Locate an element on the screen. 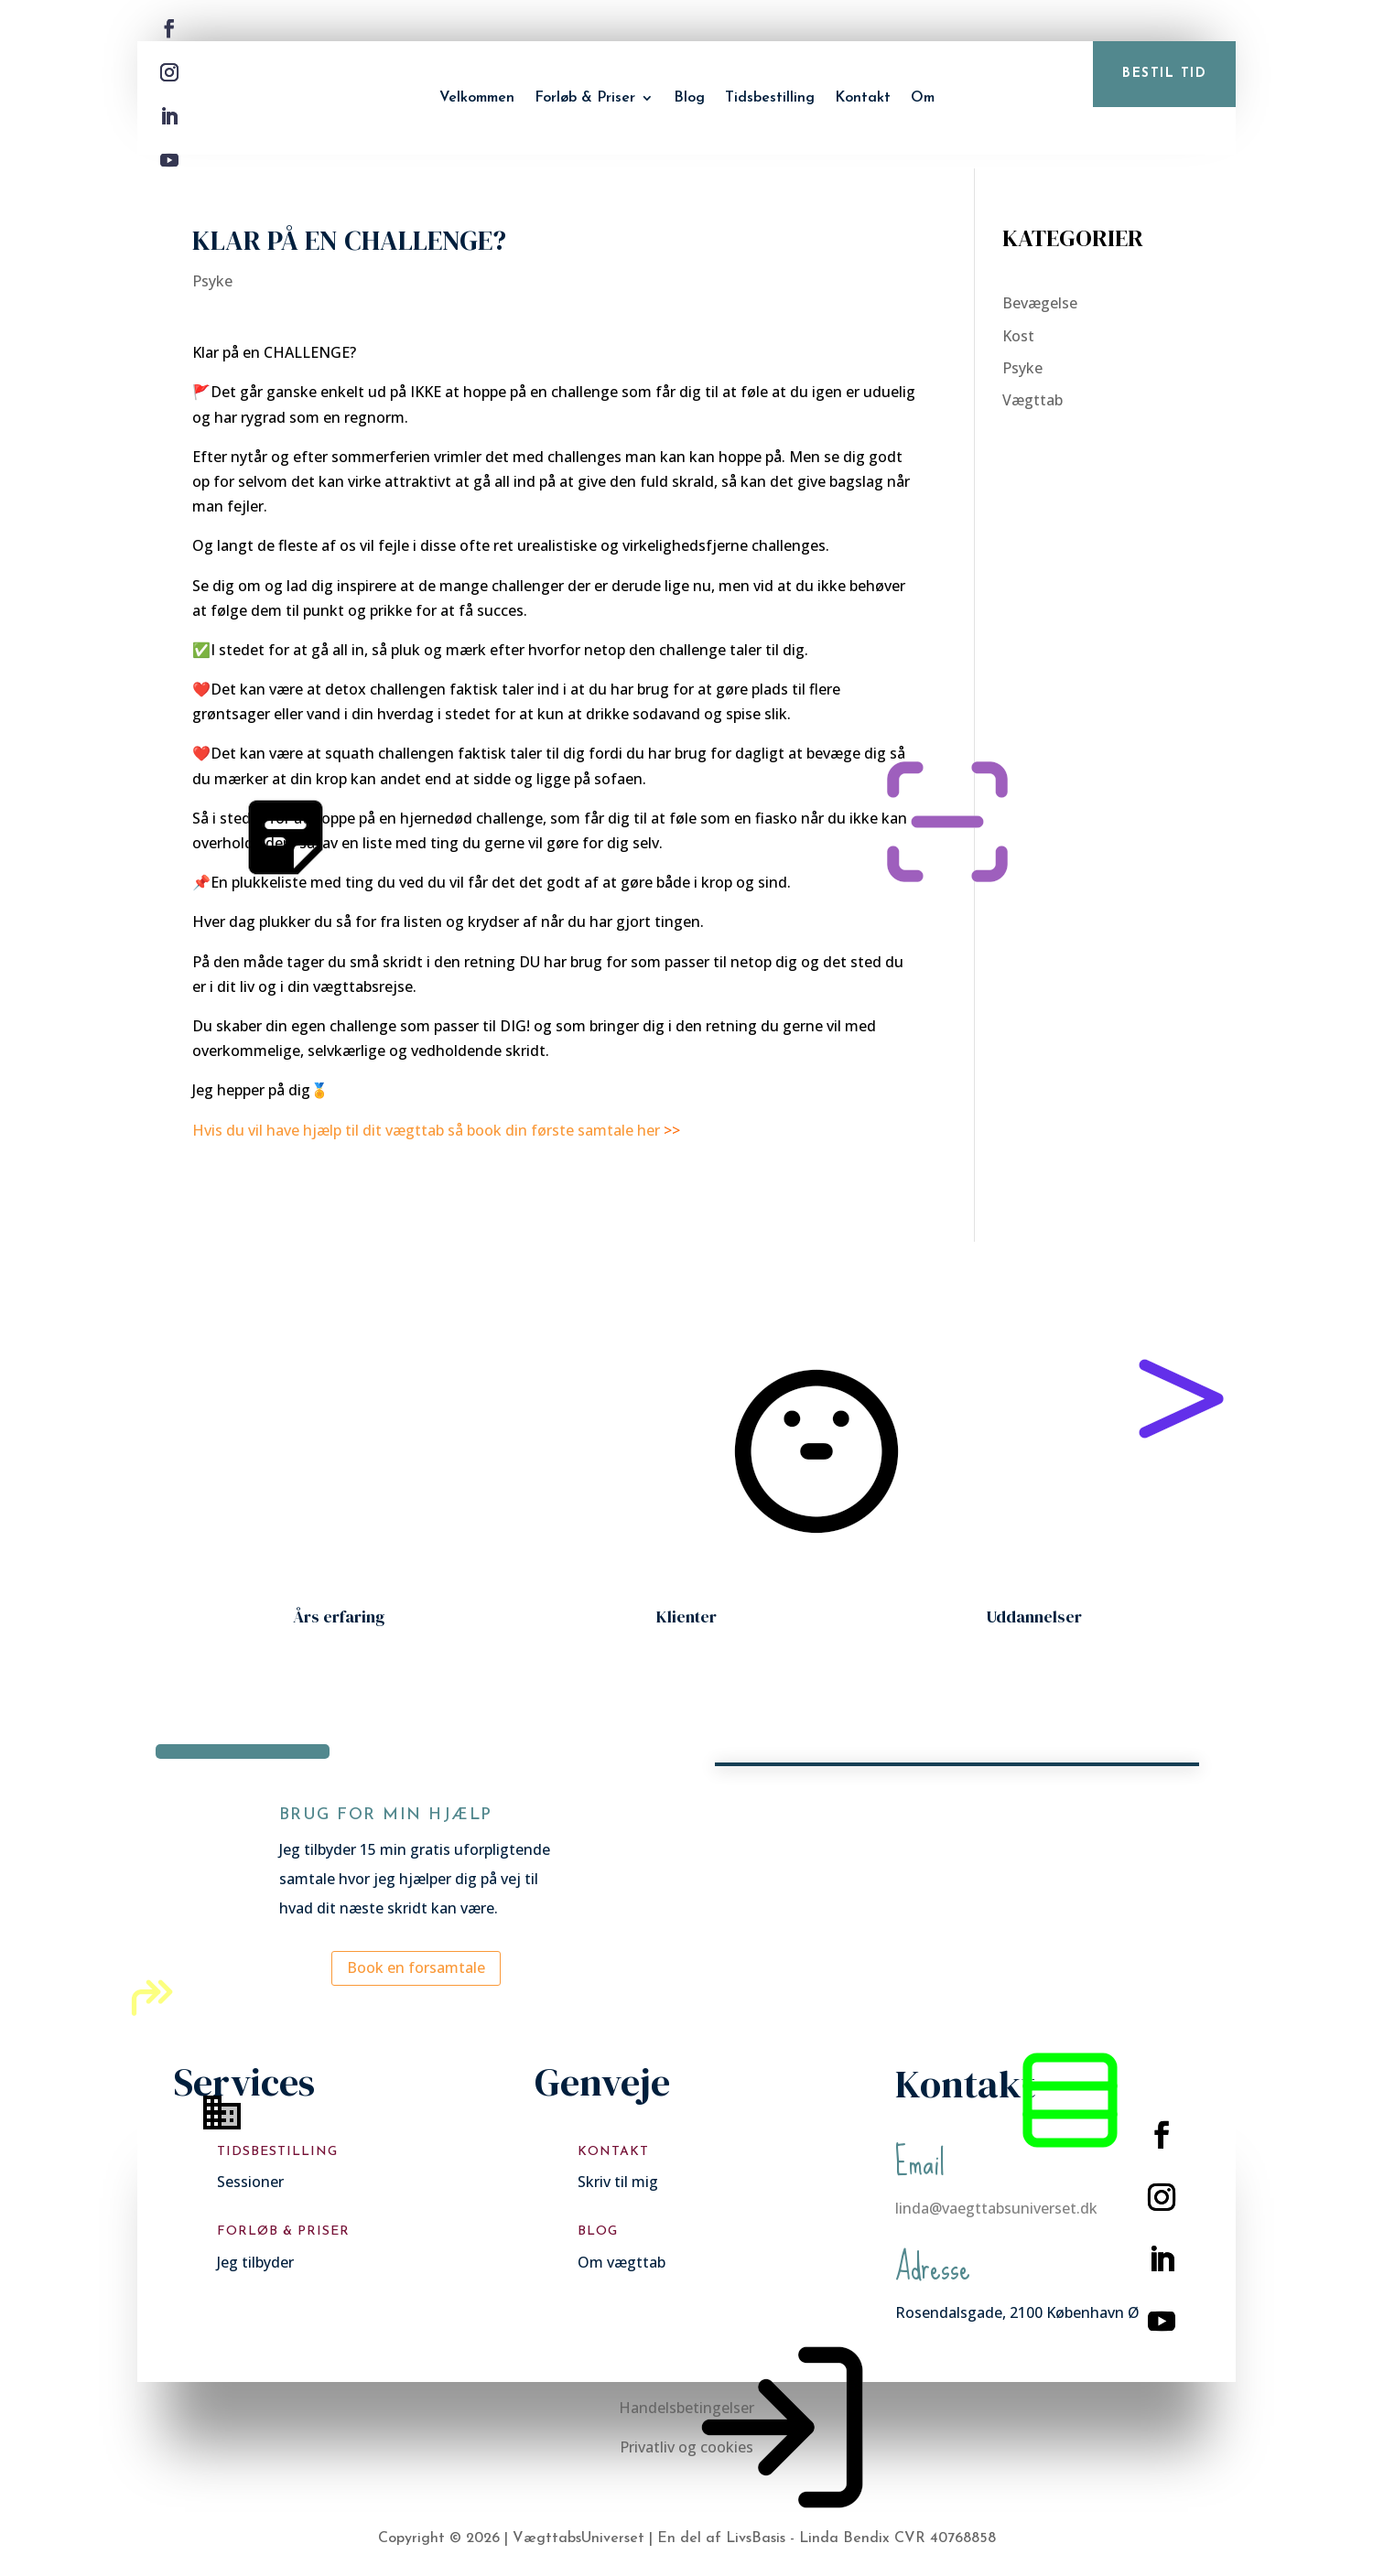 This screenshot has height=2576, width=1373. create a new note is located at coordinates (286, 837).